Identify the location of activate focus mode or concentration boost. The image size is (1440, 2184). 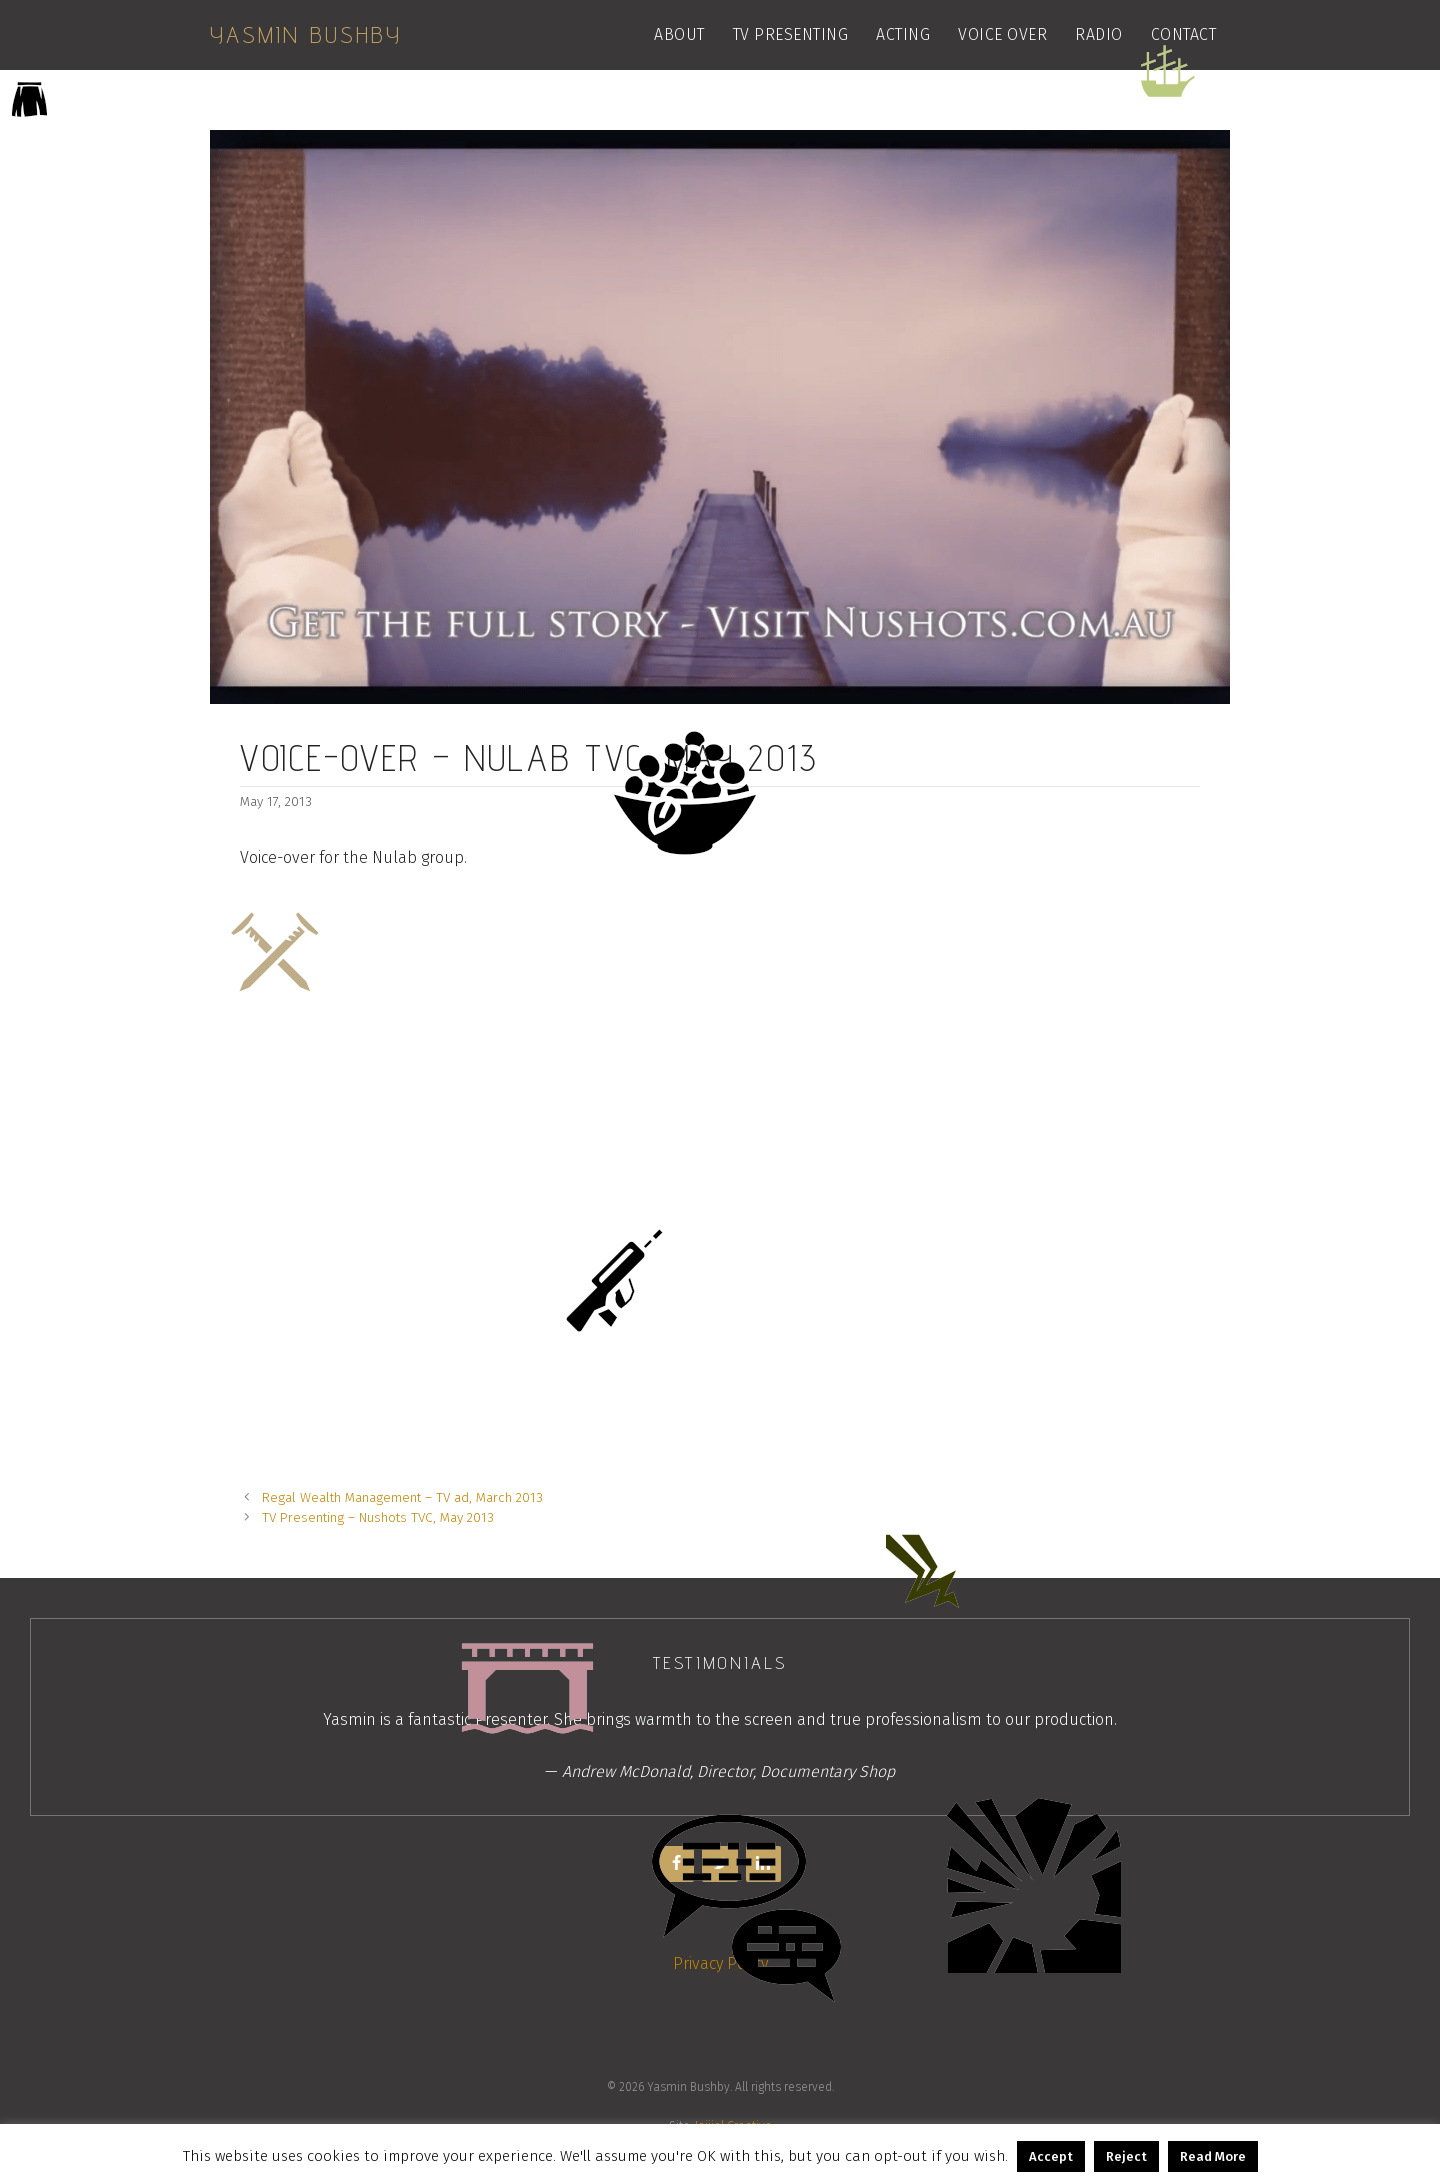
(922, 1571).